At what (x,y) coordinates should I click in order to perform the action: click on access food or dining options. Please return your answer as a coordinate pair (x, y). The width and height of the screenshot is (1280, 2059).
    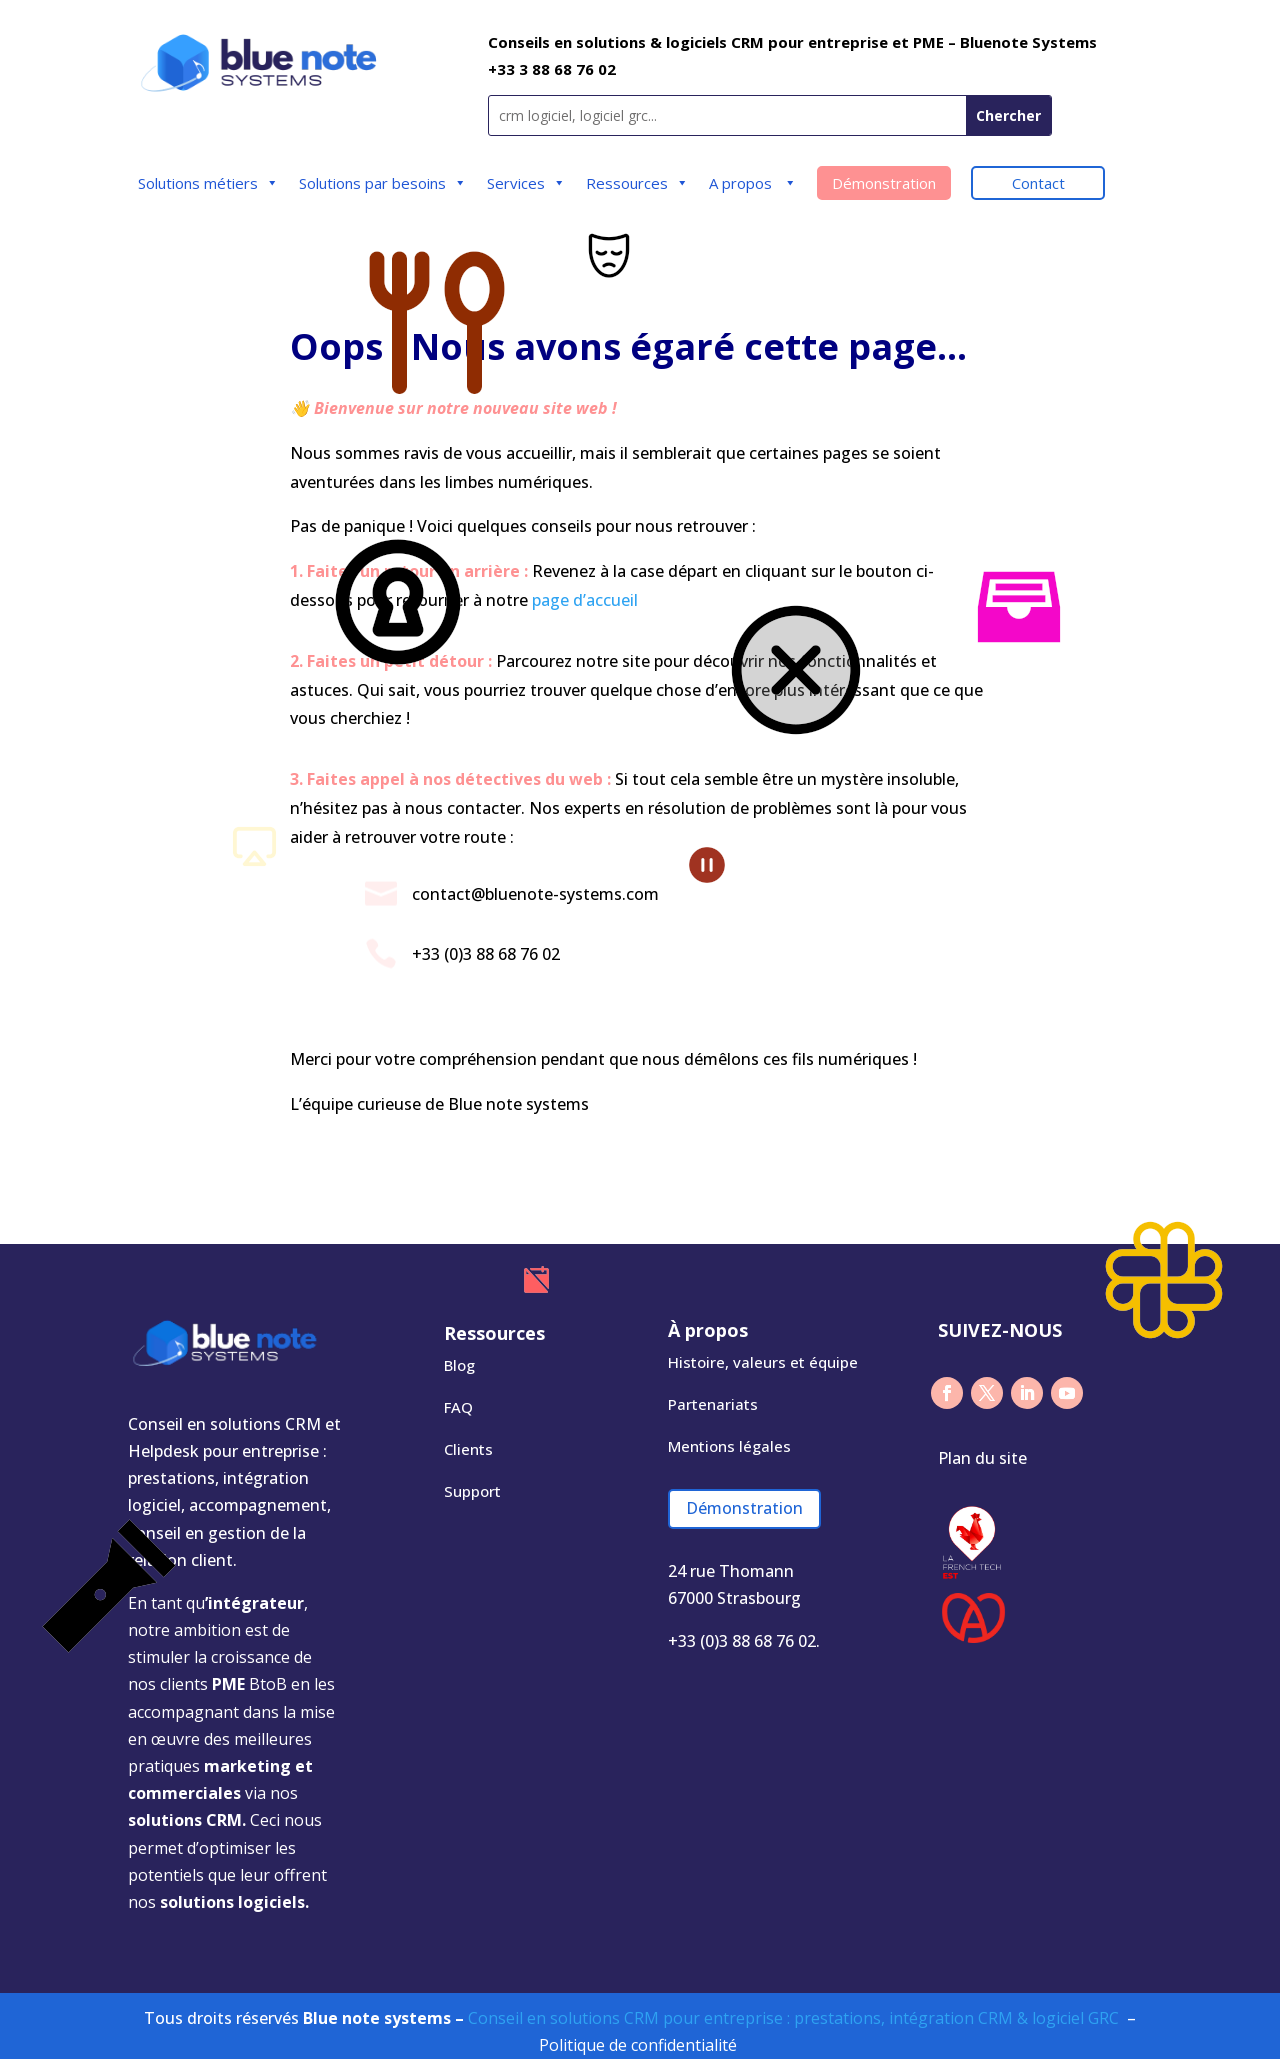
    Looking at the image, I should click on (437, 319).